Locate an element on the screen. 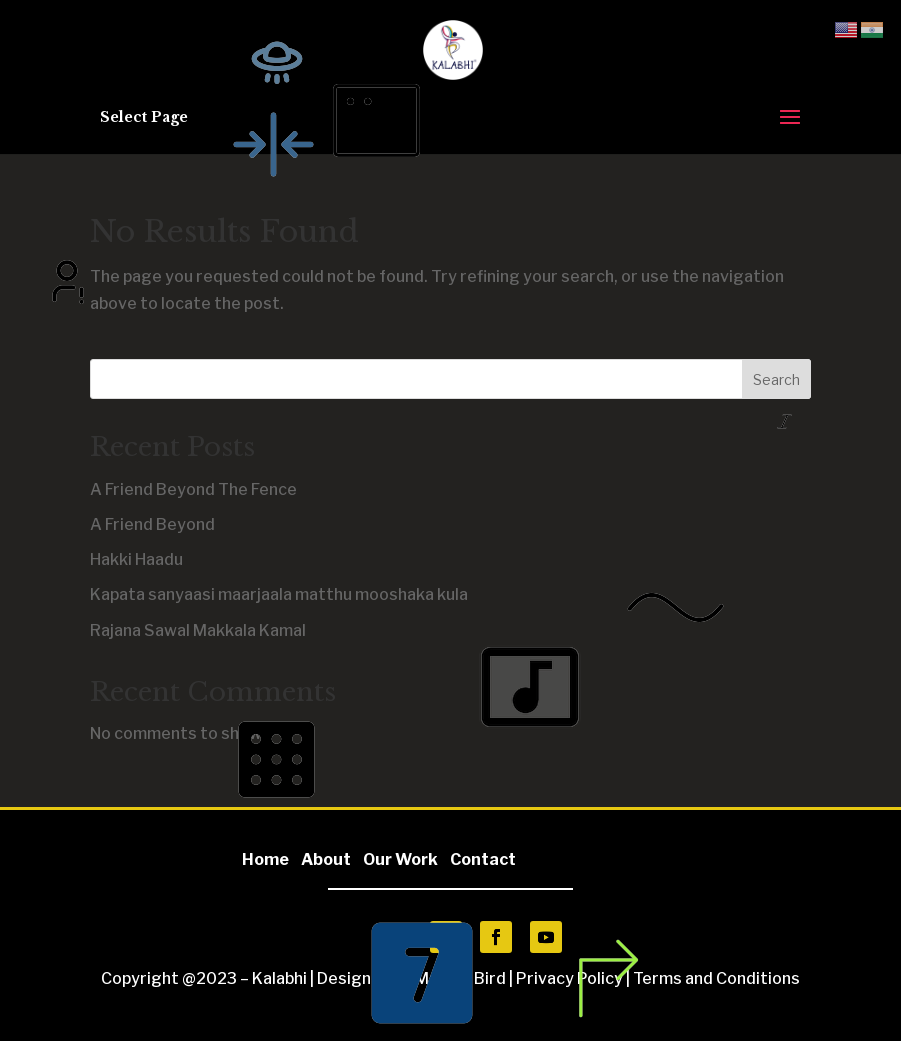 This screenshot has height=1041, width=901. open app drawer or launcher is located at coordinates (276, 759).